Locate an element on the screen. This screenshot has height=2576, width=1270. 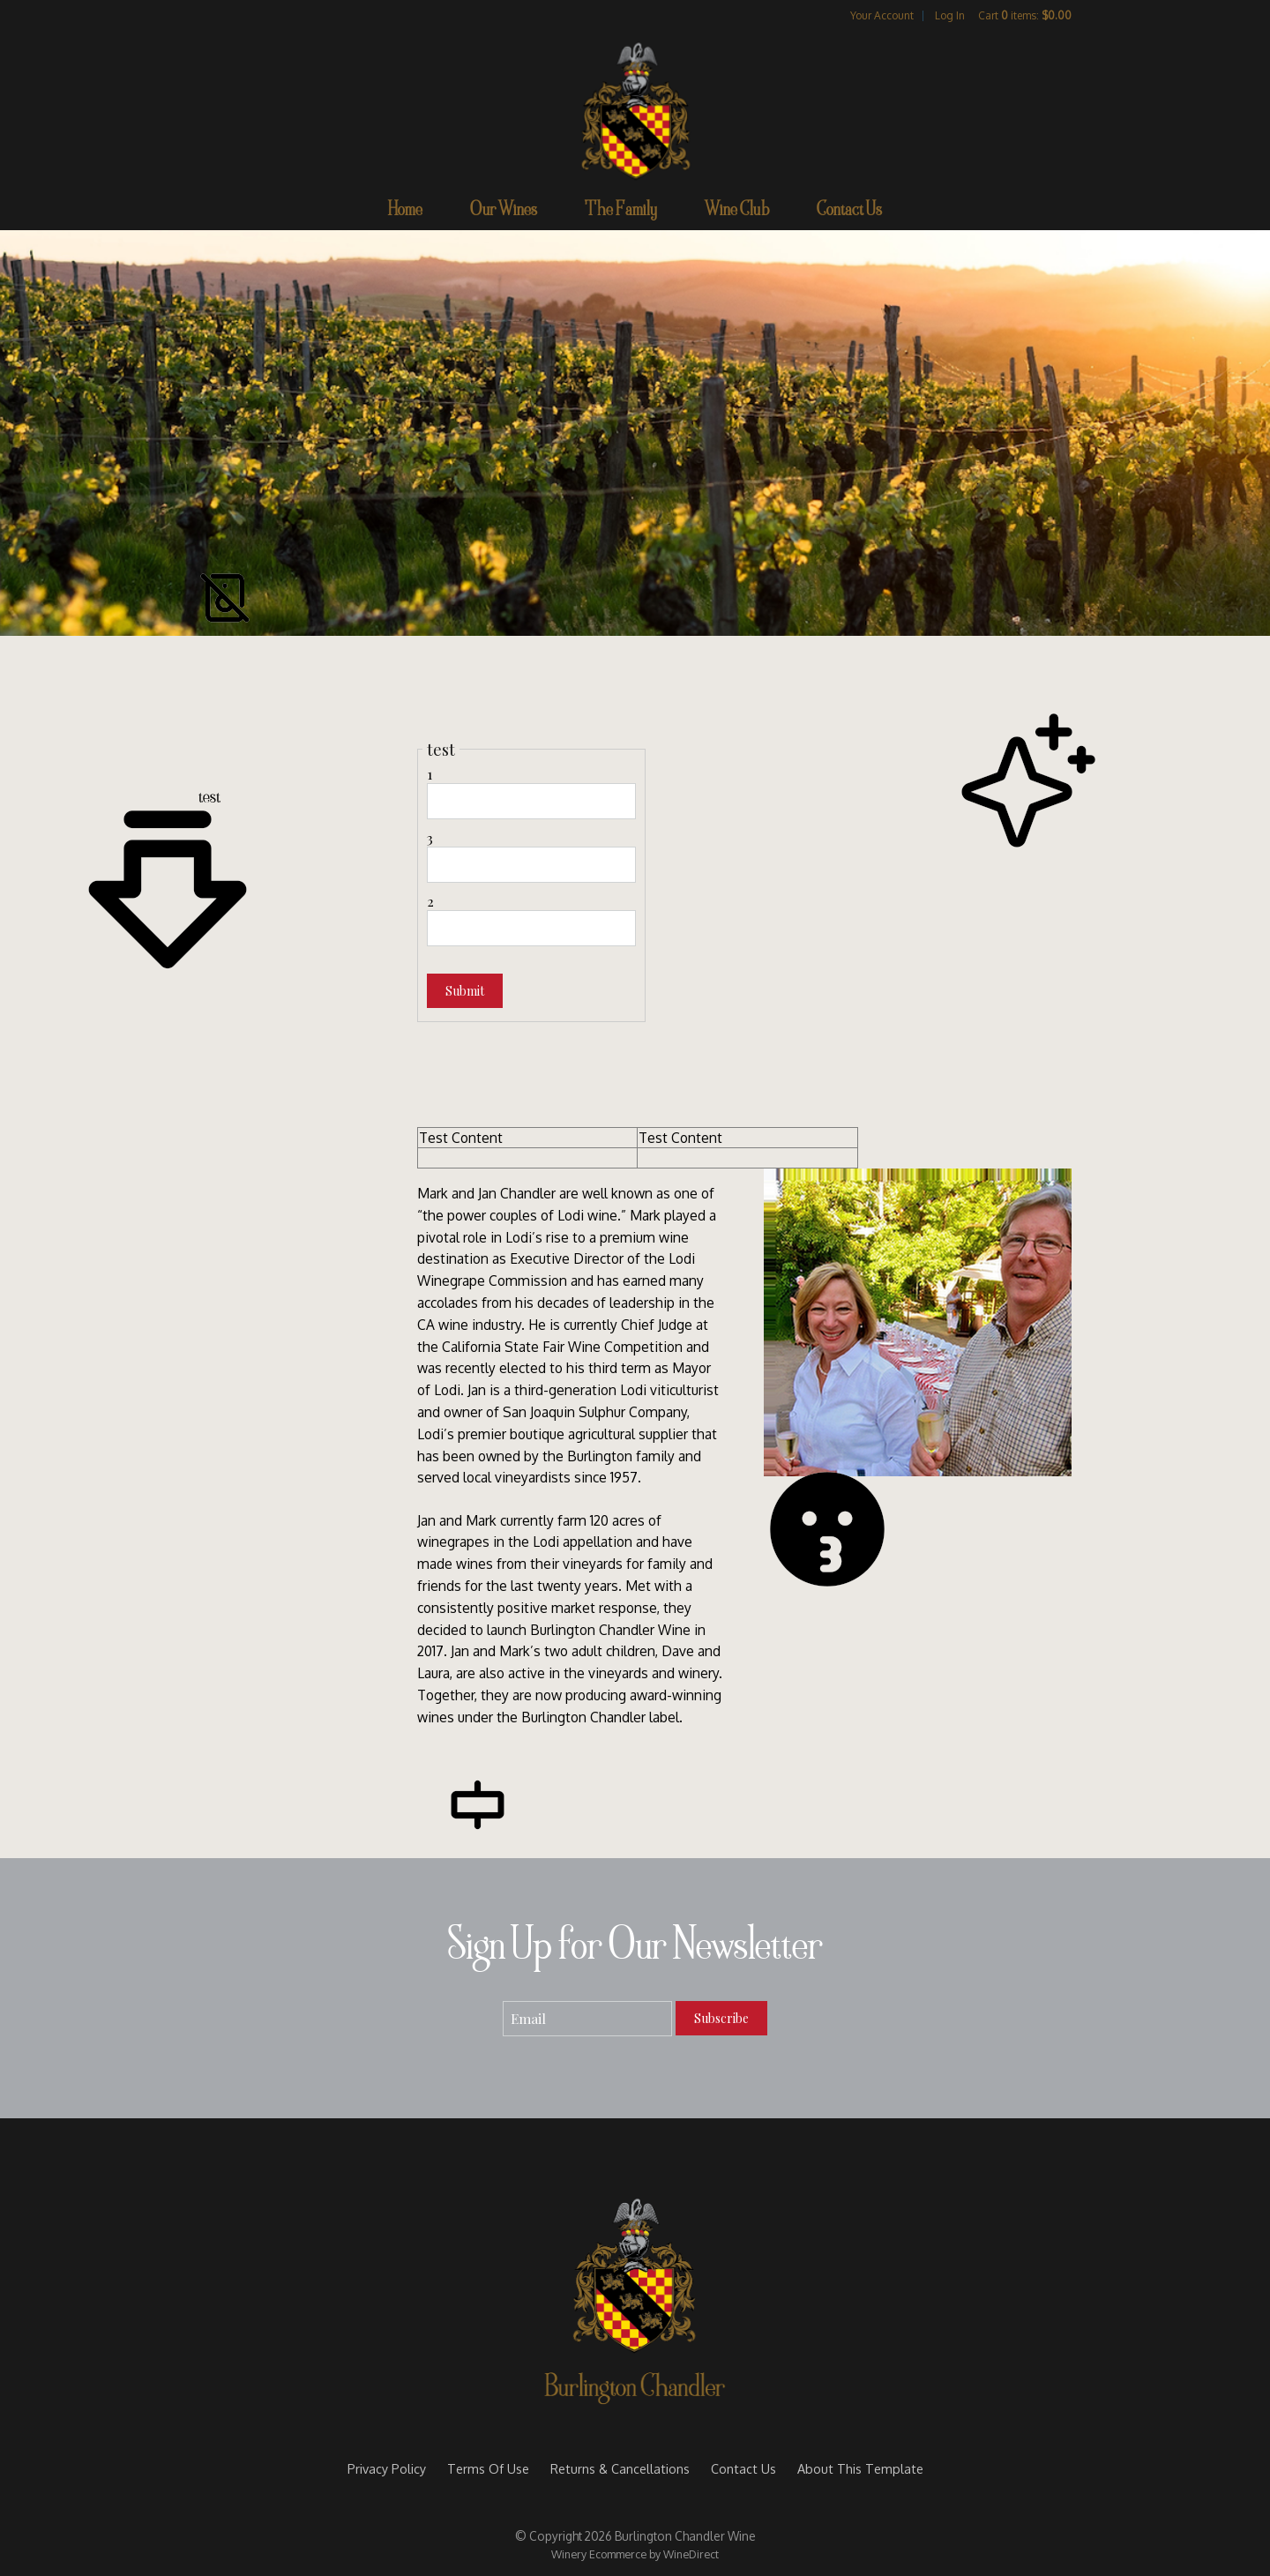
send a kiss or blowing kiss emoji reaction is located at coordinates (827, 1529).